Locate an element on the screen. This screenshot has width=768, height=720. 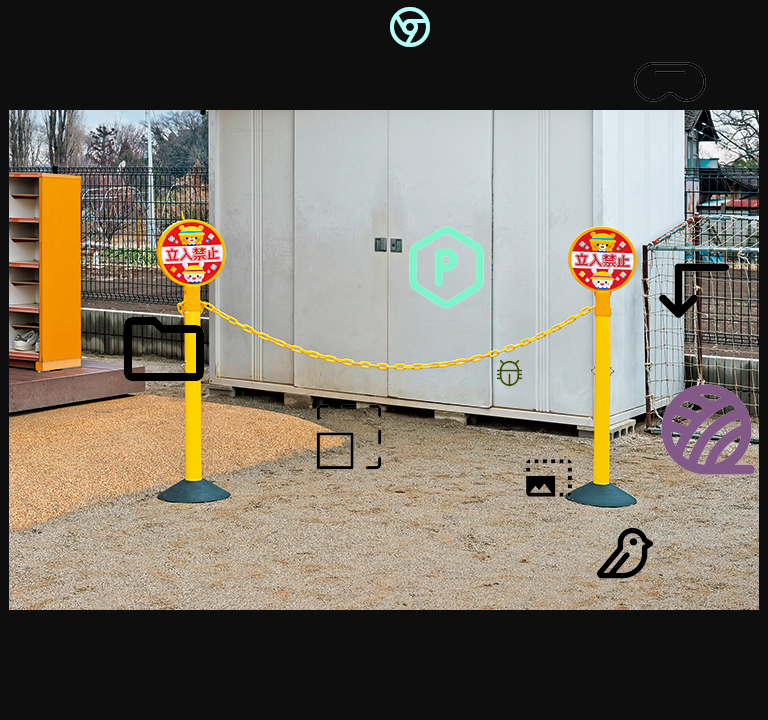
access knitting or crochet patterns is located at coordinates (706, 429).